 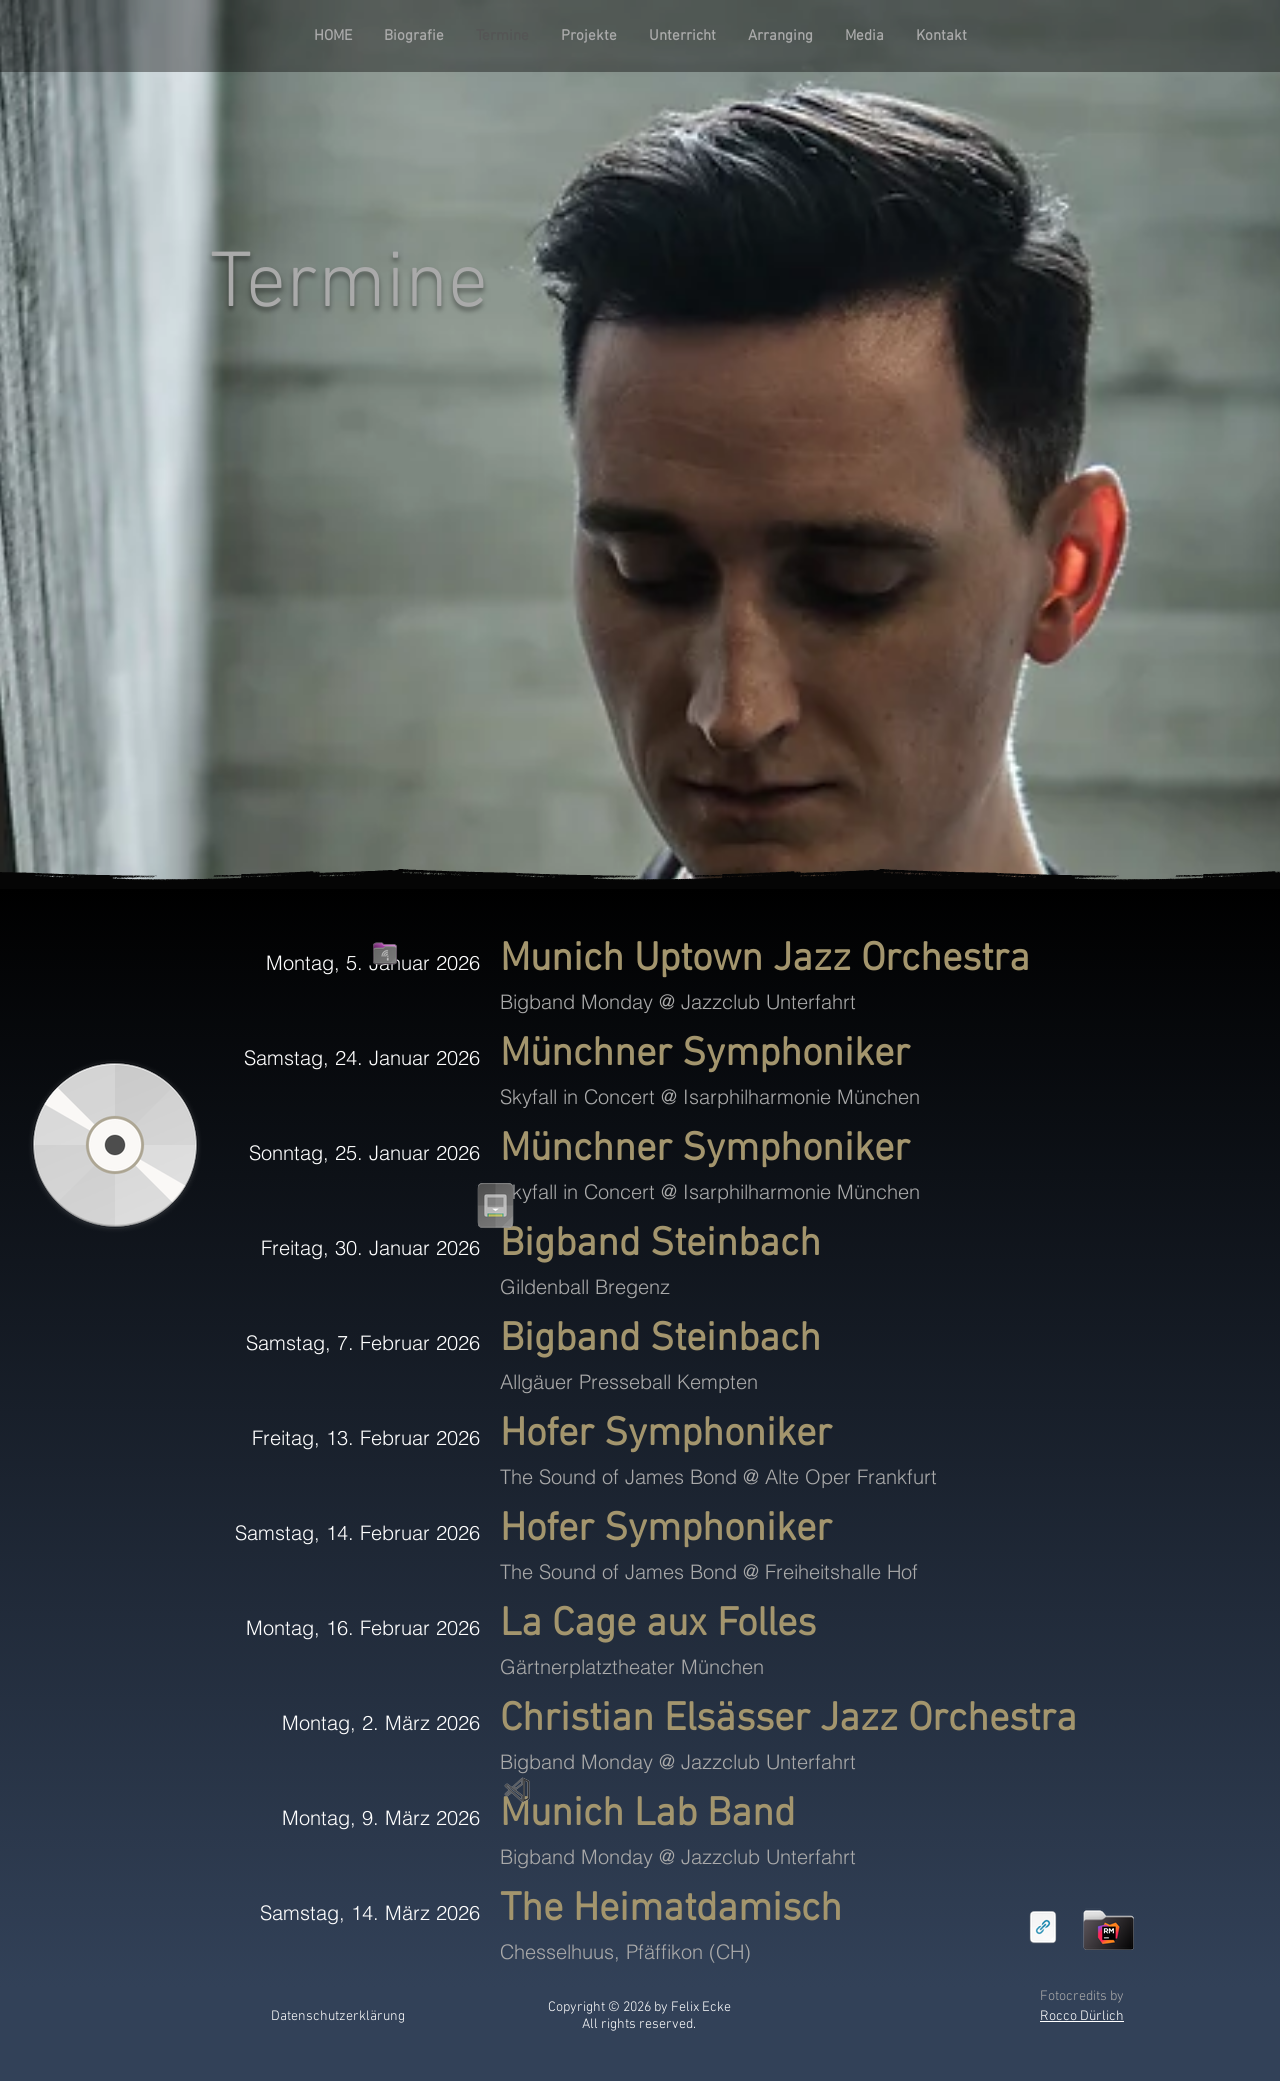 I want to click on folder synced with insync cloud service, so click(x=385, y=953).